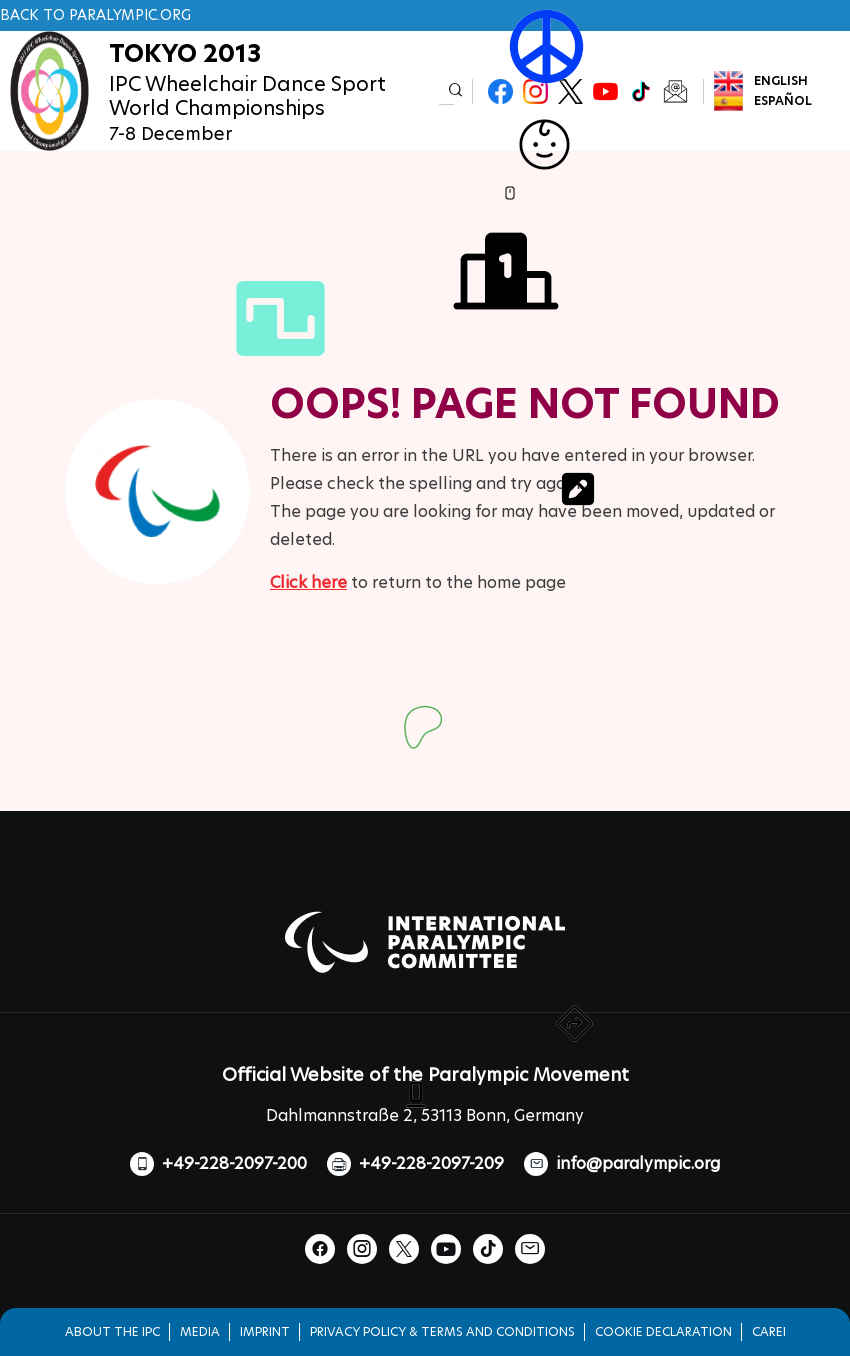  Describe the element at coordinates (546, 46) in the screenshot. I see `peace or anti-war symbol indicator` at that location.